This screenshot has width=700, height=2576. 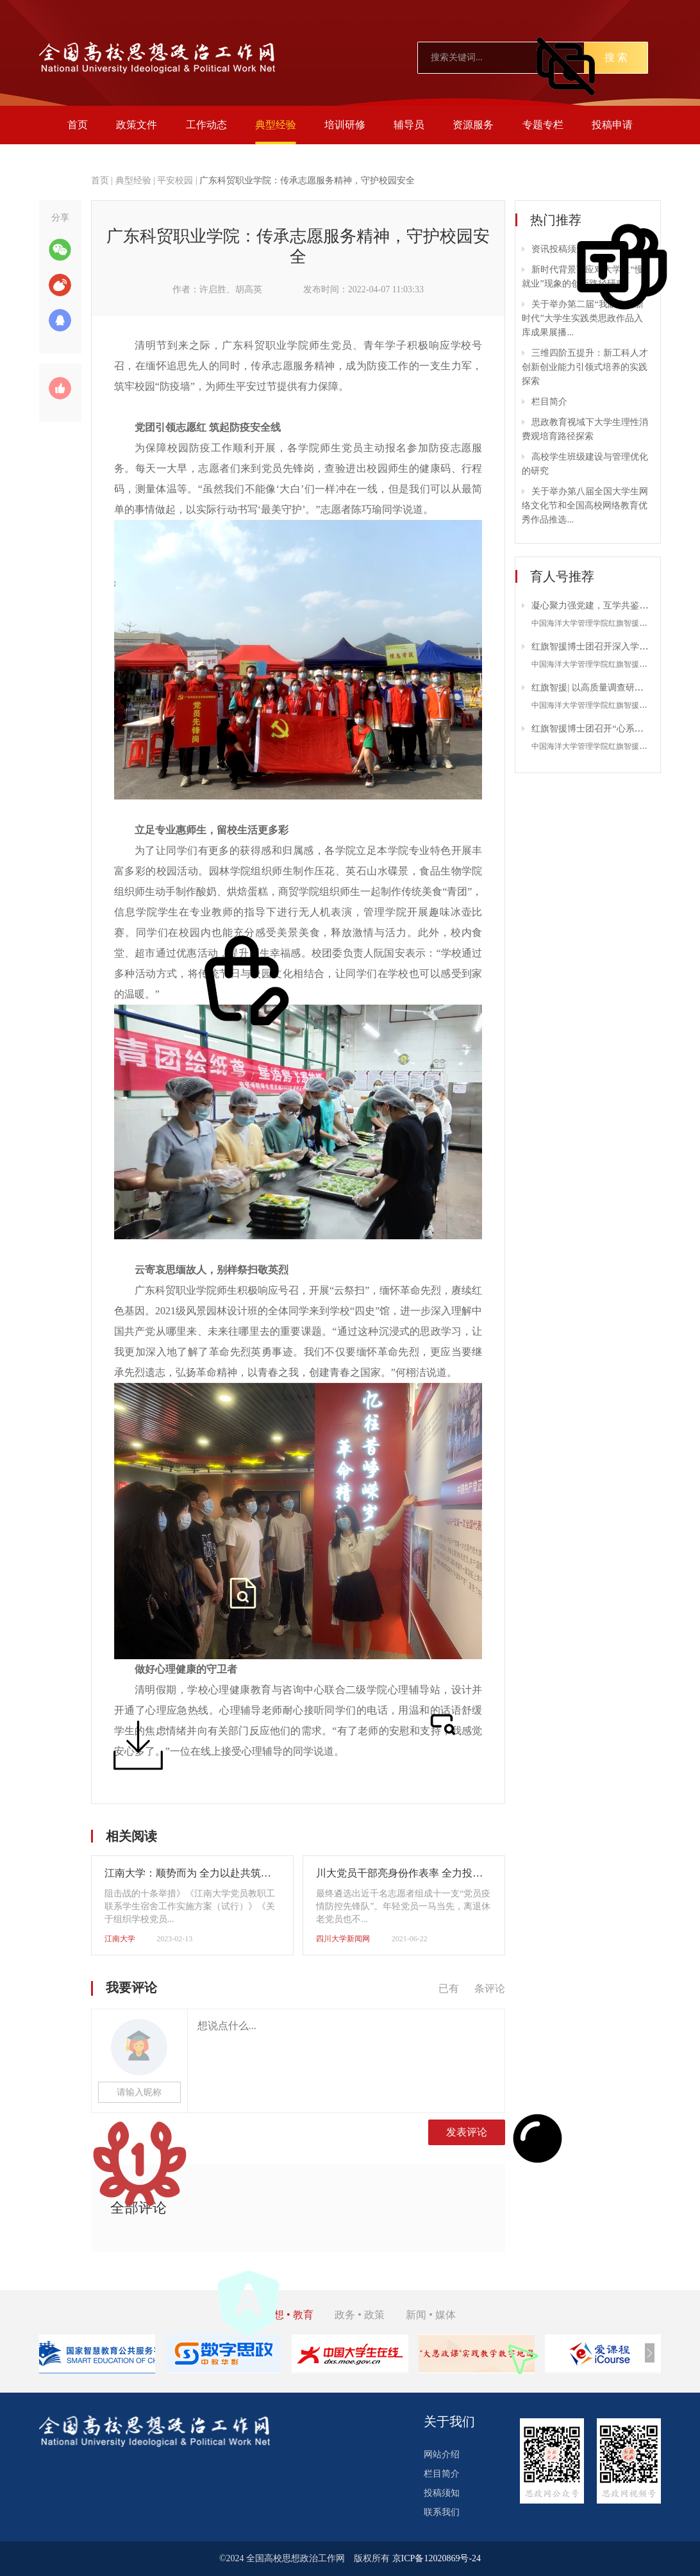 What do you see at coordinates (138, 1747) in the screenshot?
I see `download a file` at bounding box center [138, 1747].